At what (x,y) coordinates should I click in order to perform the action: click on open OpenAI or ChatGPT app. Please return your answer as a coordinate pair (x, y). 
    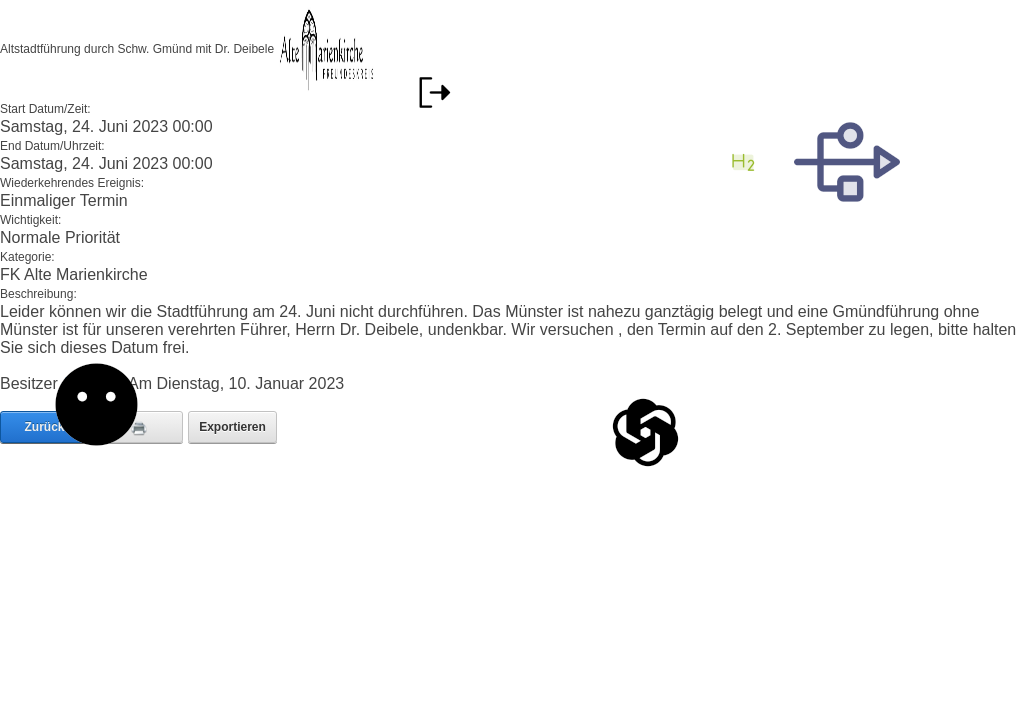
    Looking at the image, I should click on (645, 432).